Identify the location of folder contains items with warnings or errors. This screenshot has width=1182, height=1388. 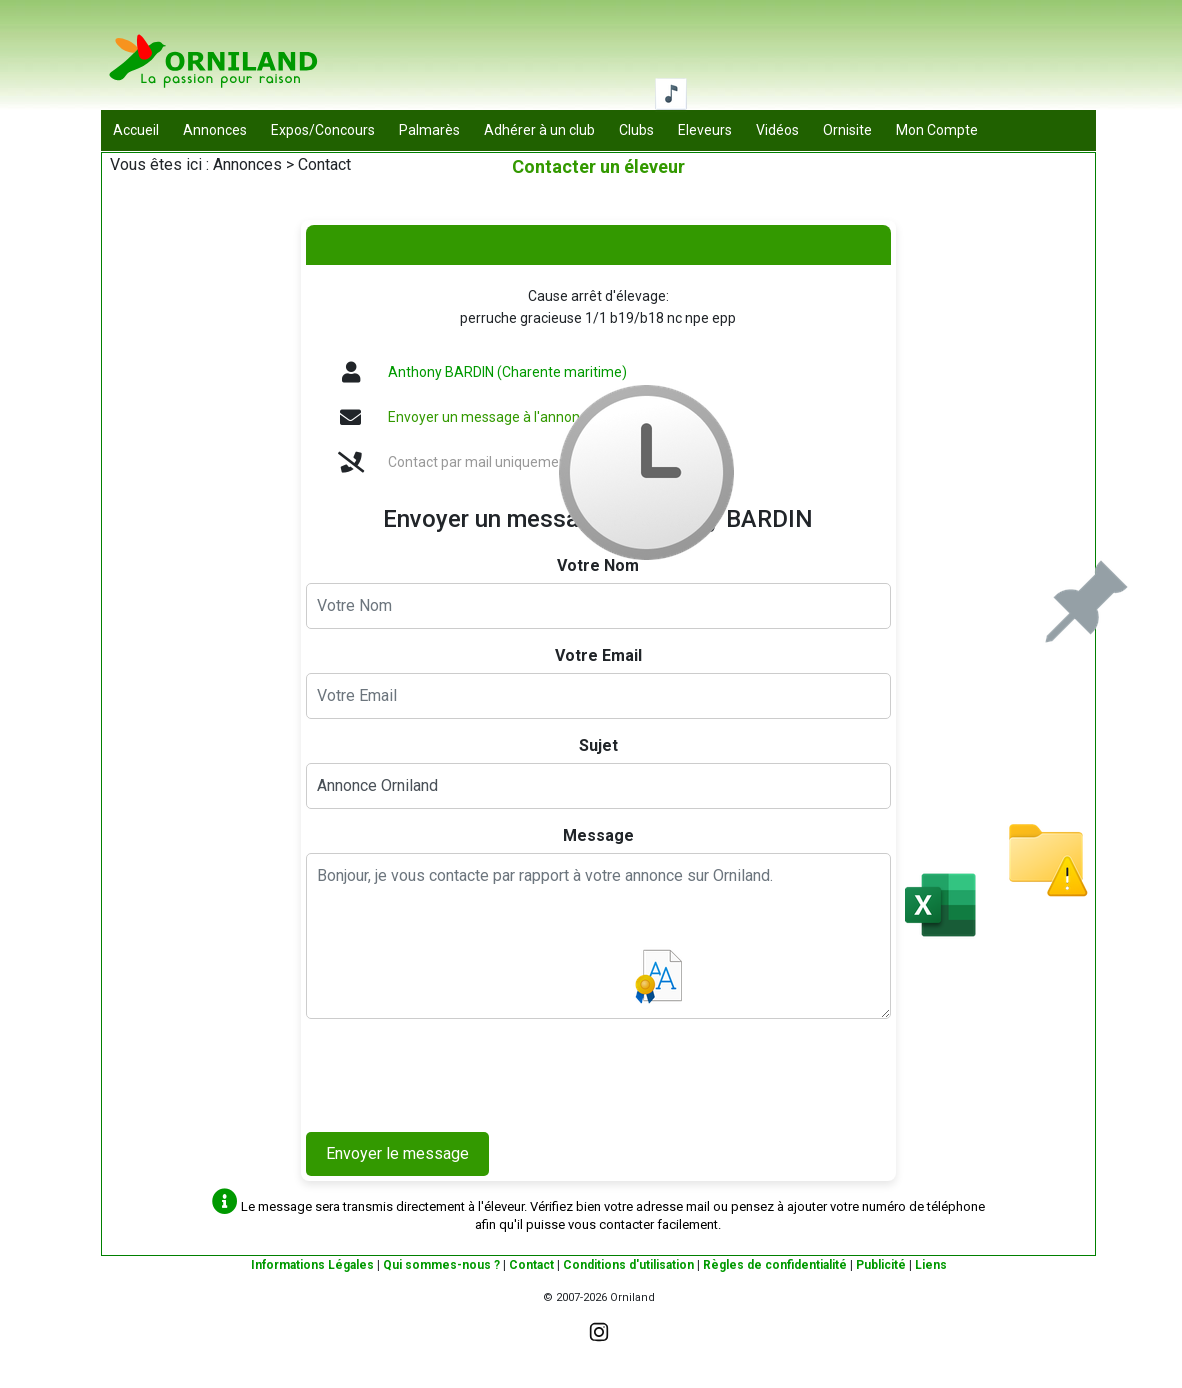
(1046, 855).